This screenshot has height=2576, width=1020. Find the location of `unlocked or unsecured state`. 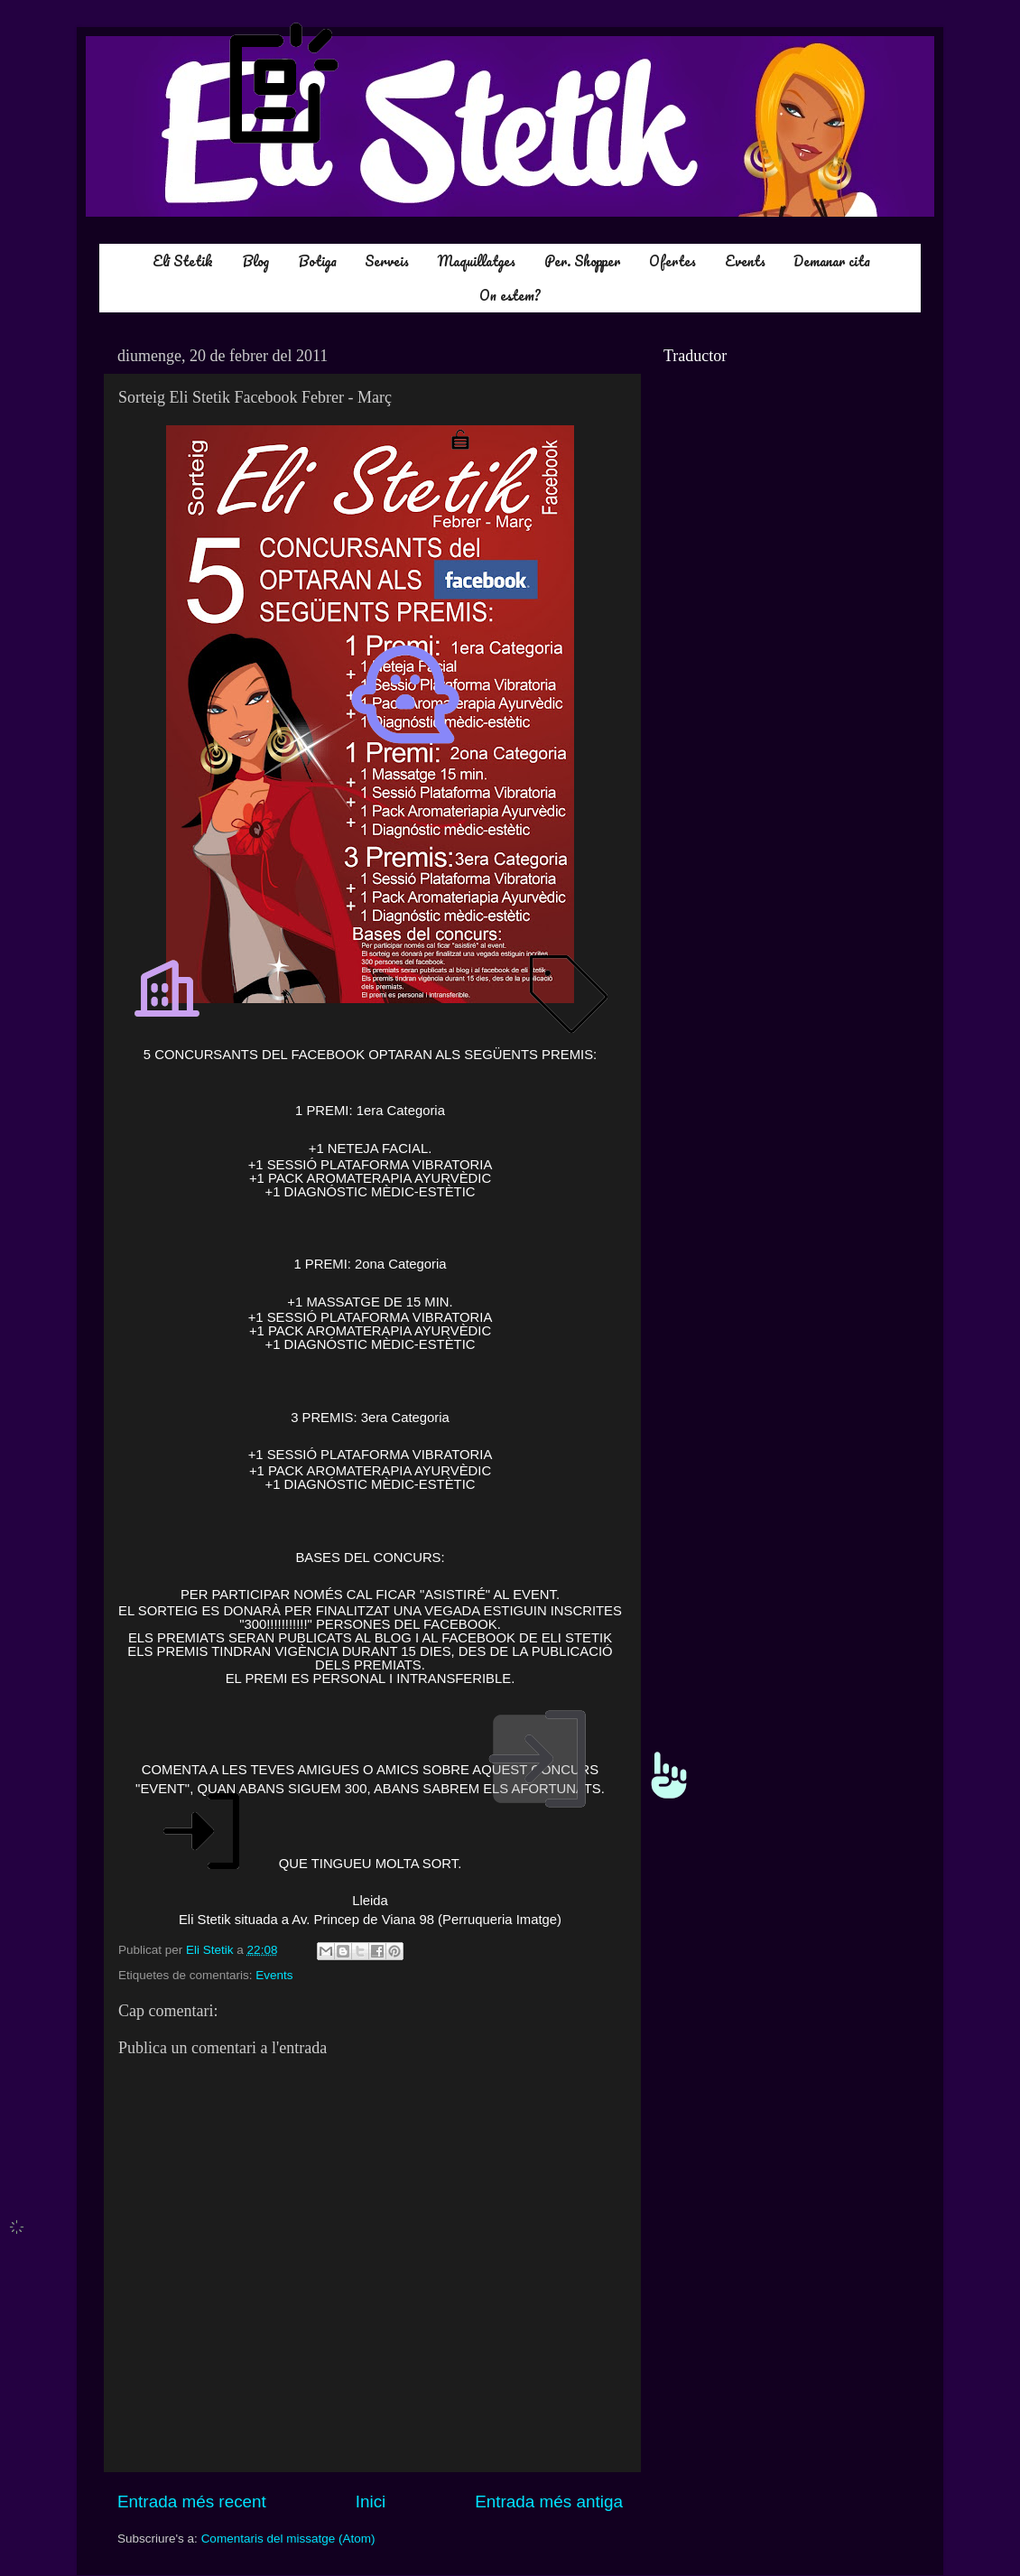

unlocked or unsecured state is located at coordinates (460, 441).